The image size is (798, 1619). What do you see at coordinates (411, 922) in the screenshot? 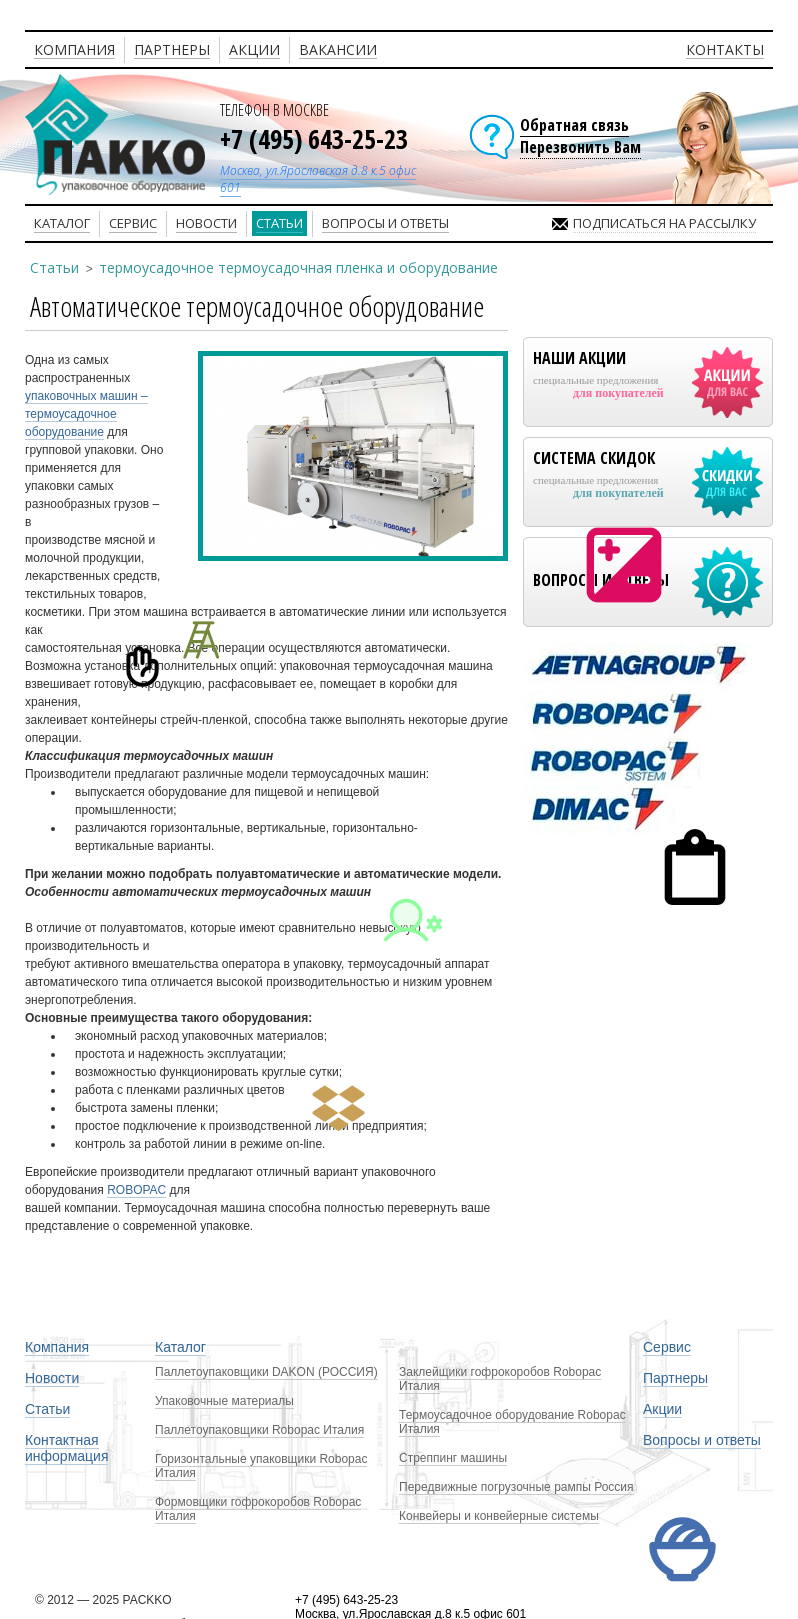
I see `access user settings or preferences` at bounding box center [411, 922].